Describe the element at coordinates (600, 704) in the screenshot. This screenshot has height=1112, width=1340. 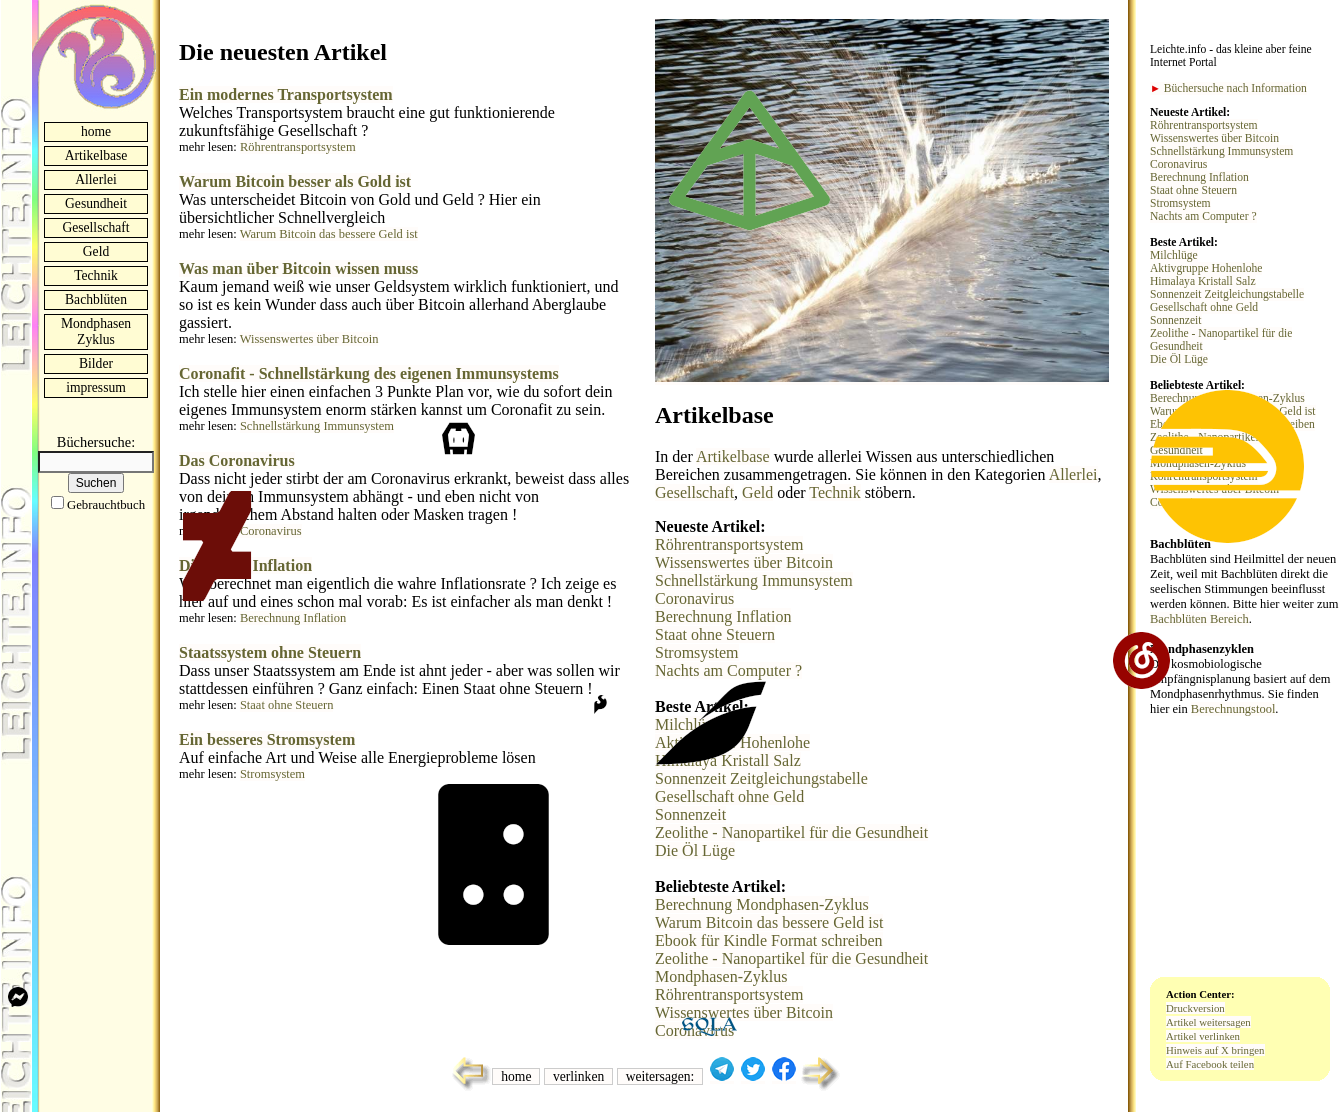
I see `visit sparkfun electronics website` at that location.